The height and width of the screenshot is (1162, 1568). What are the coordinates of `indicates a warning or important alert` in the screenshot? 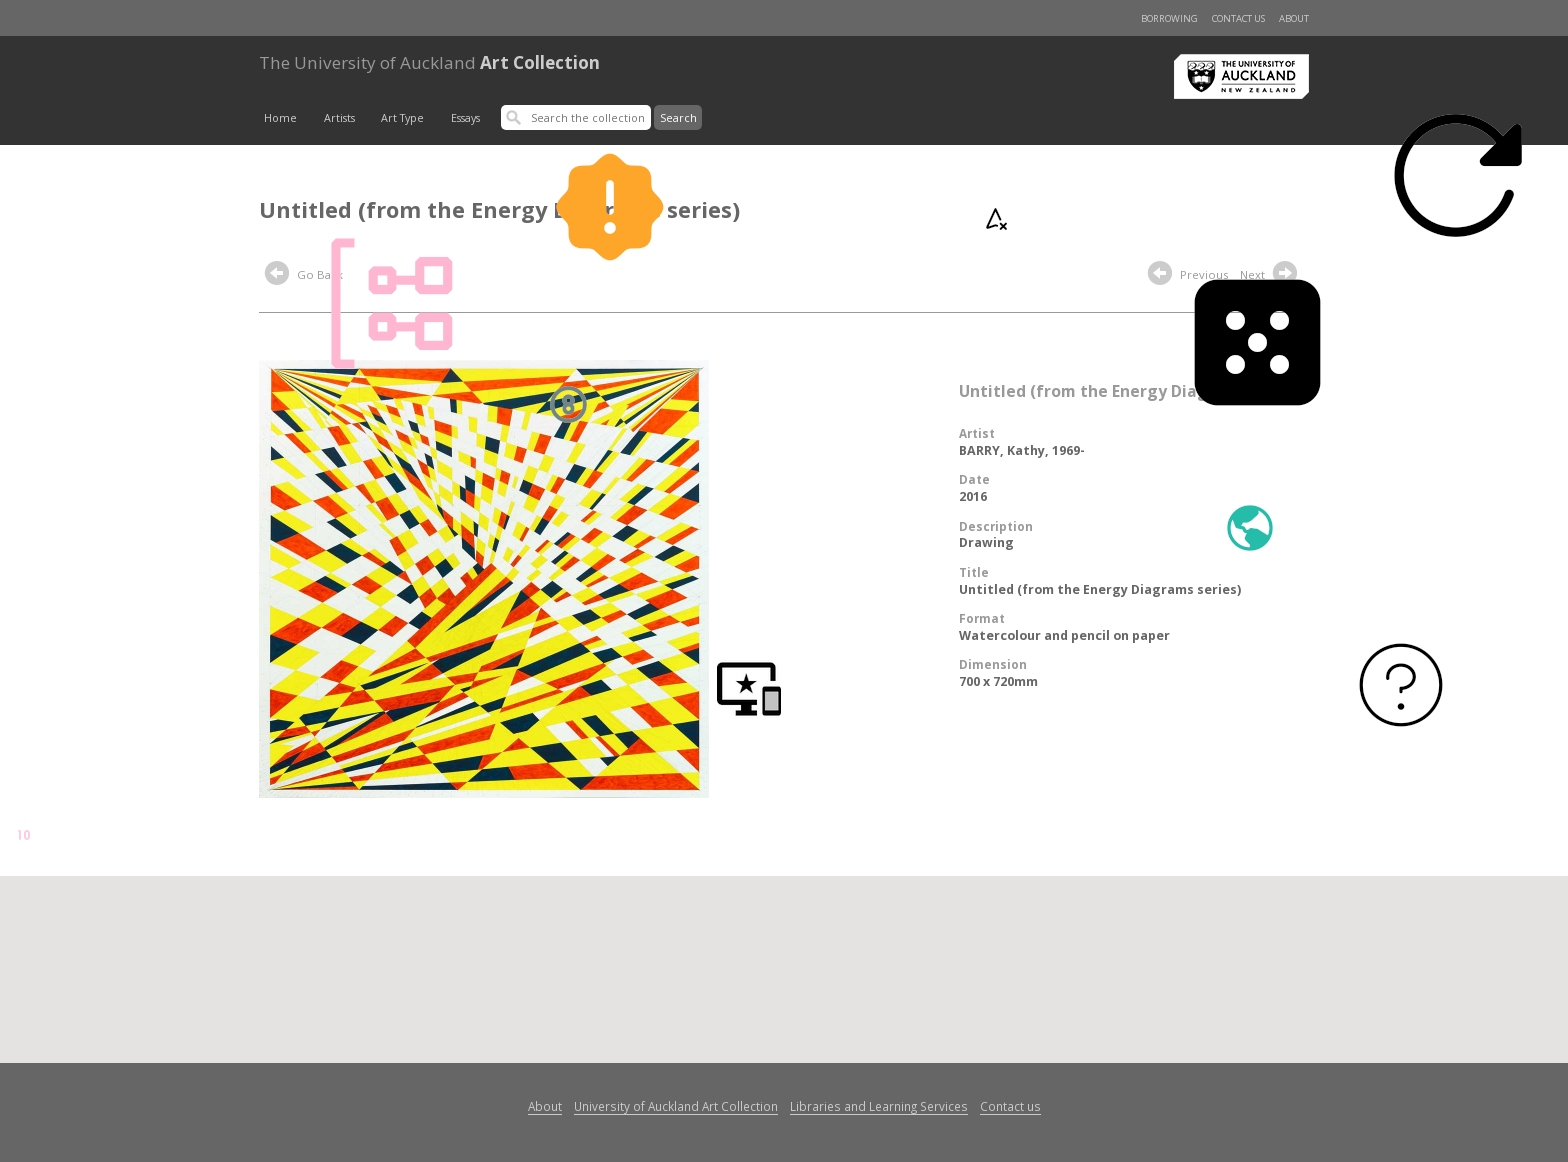 It's located at (610, 207).